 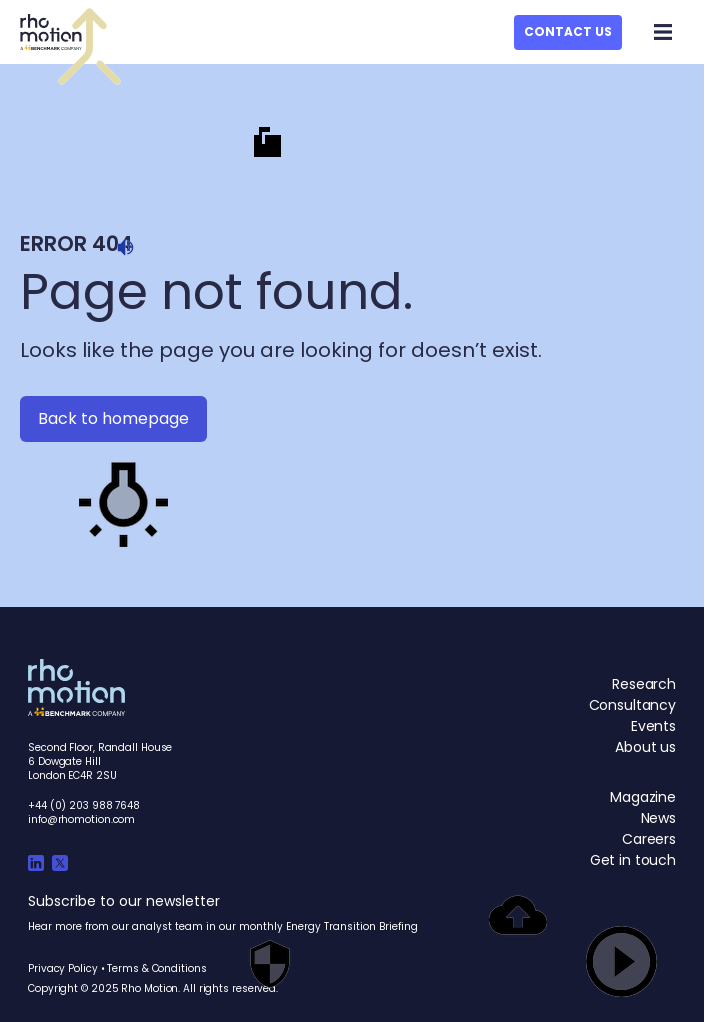 I want to click on merge branches or items together, so click(x=89, y=46).